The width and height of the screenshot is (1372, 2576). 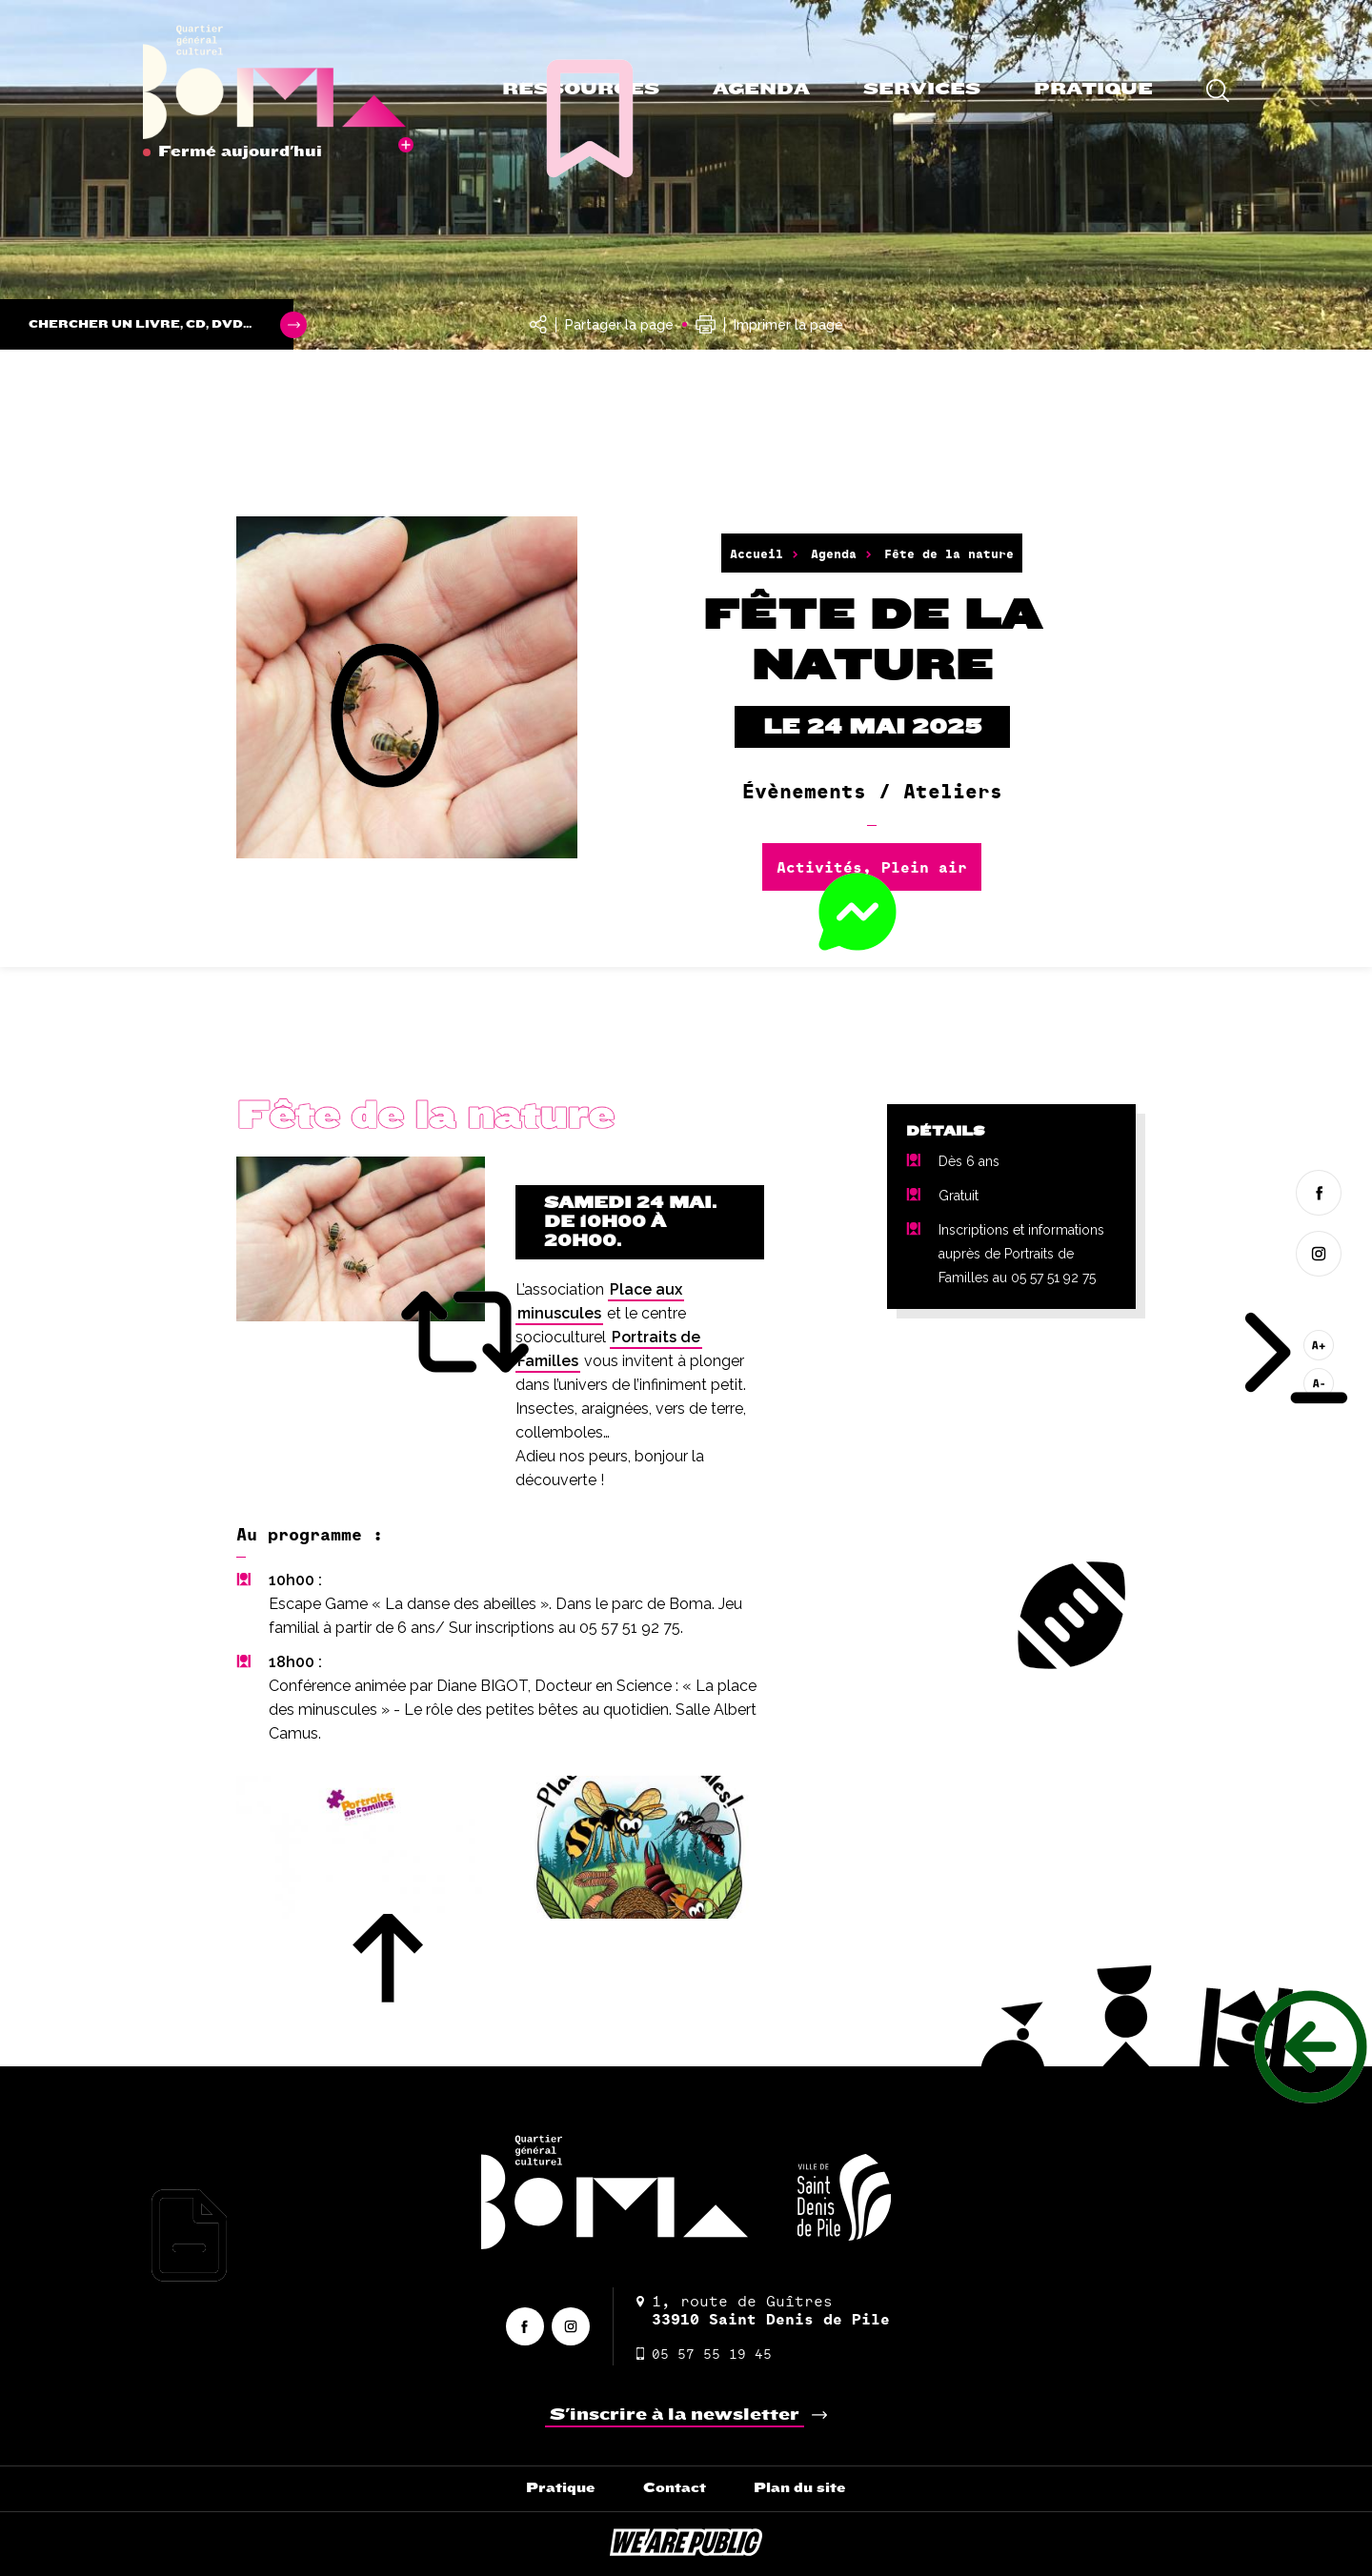 I want to click on open command line terminal, so click(x=1296, y=1358).